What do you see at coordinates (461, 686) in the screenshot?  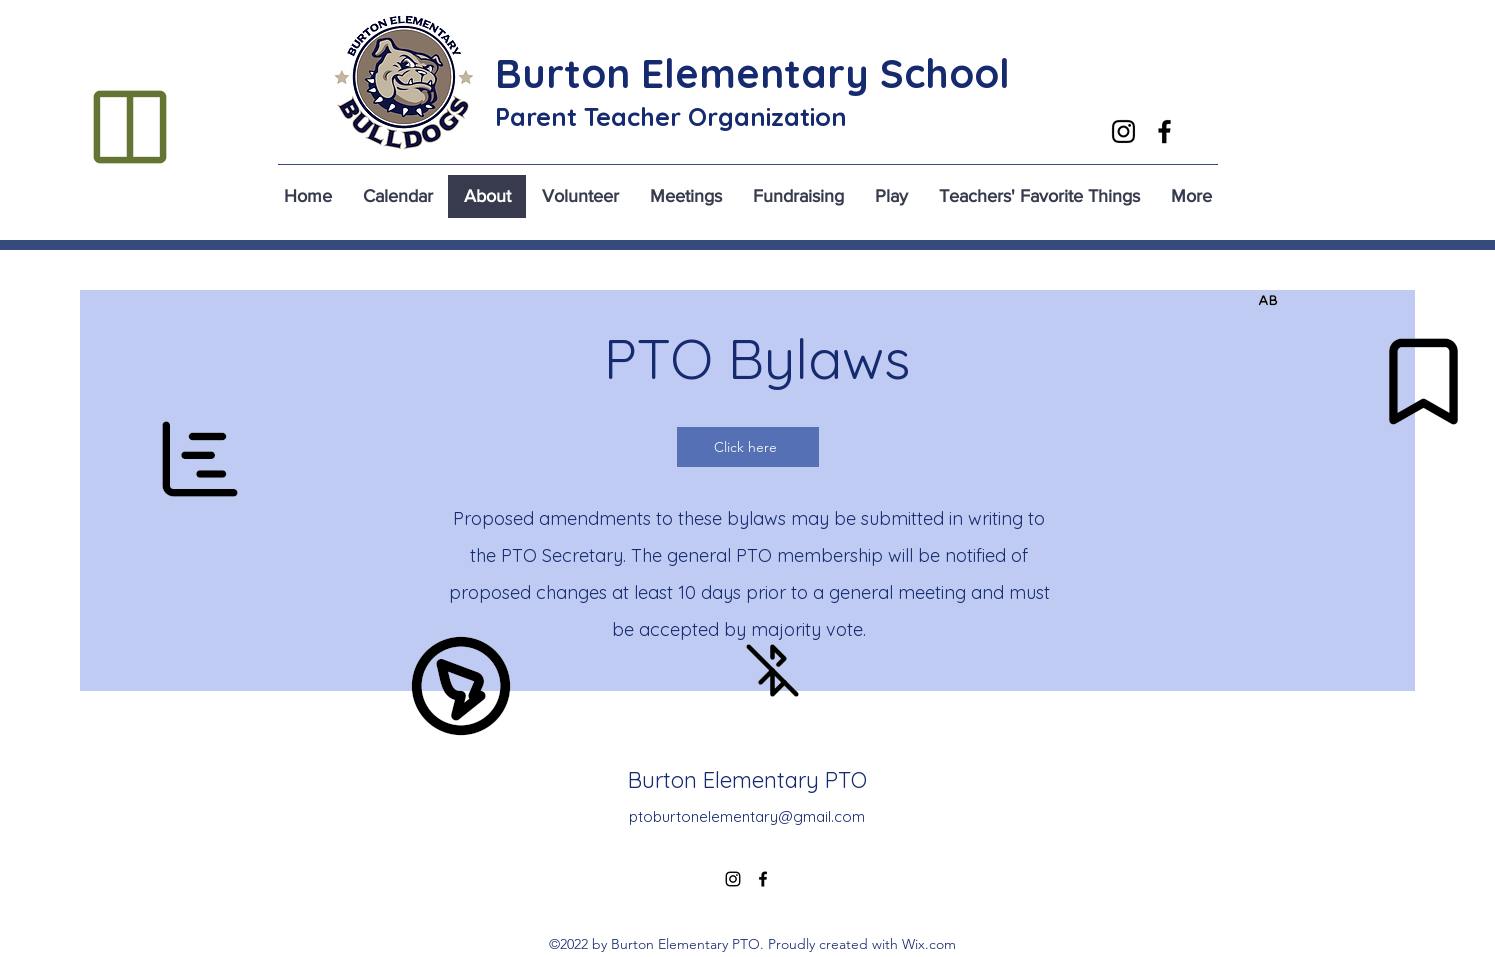 I see `open DingTalk messaging app` at bounding box center [461, 686].